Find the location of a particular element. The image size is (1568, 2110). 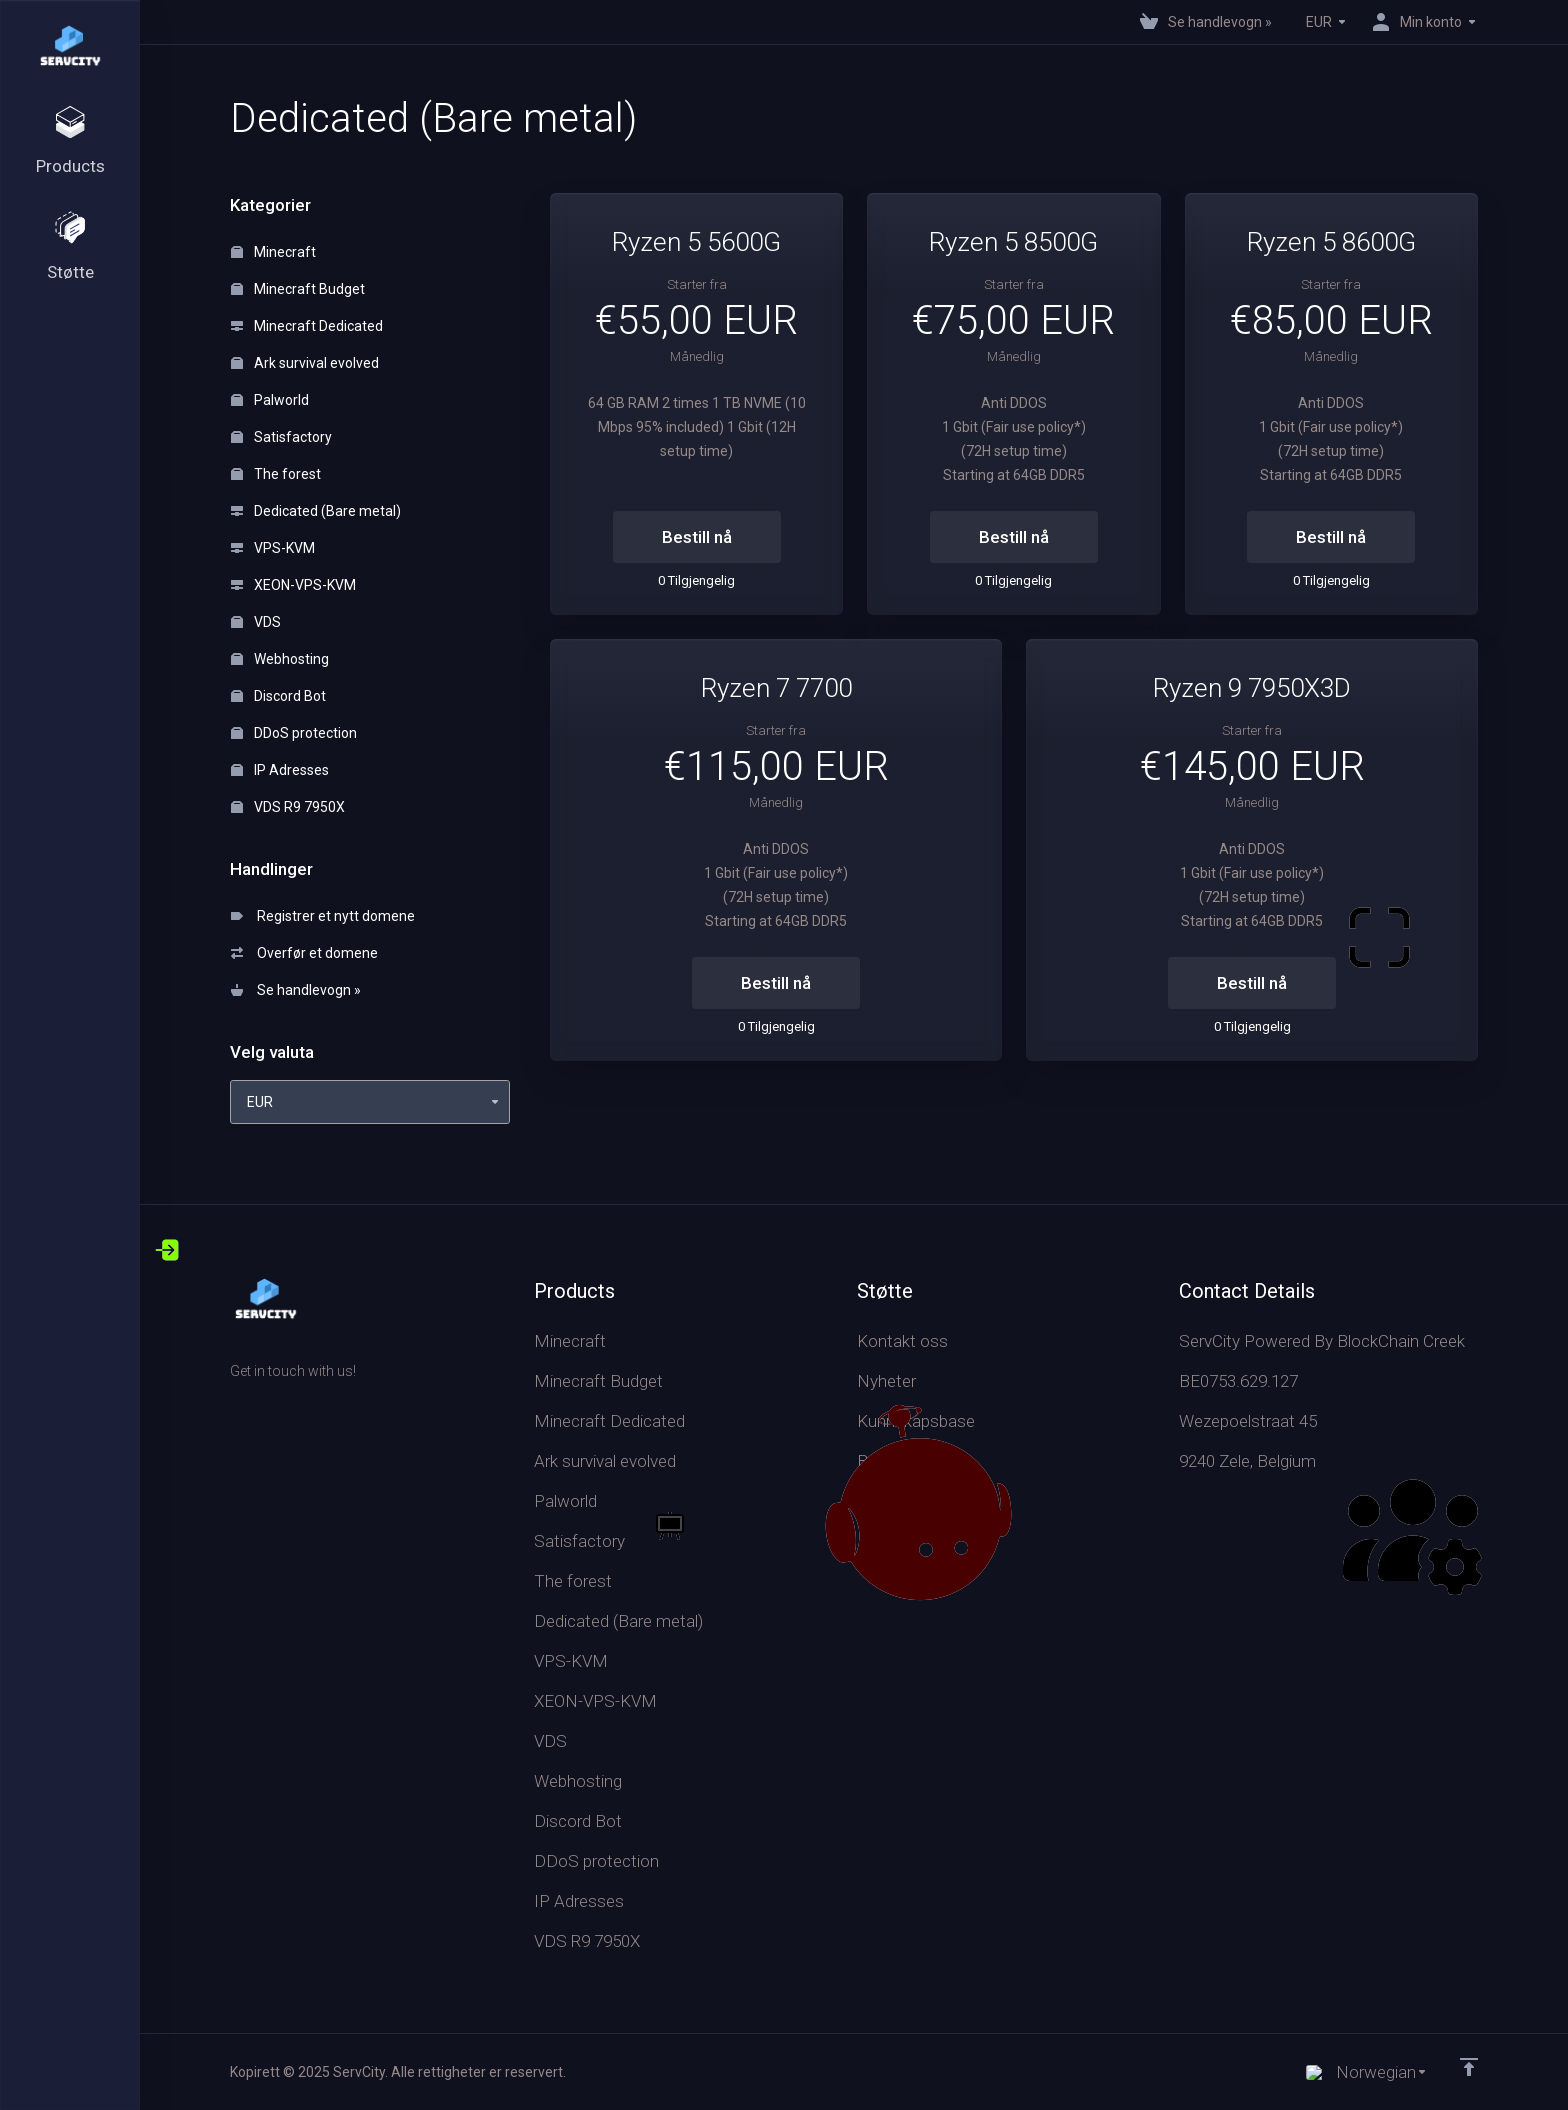

log in to your account is located at coordinates (167, 1250).